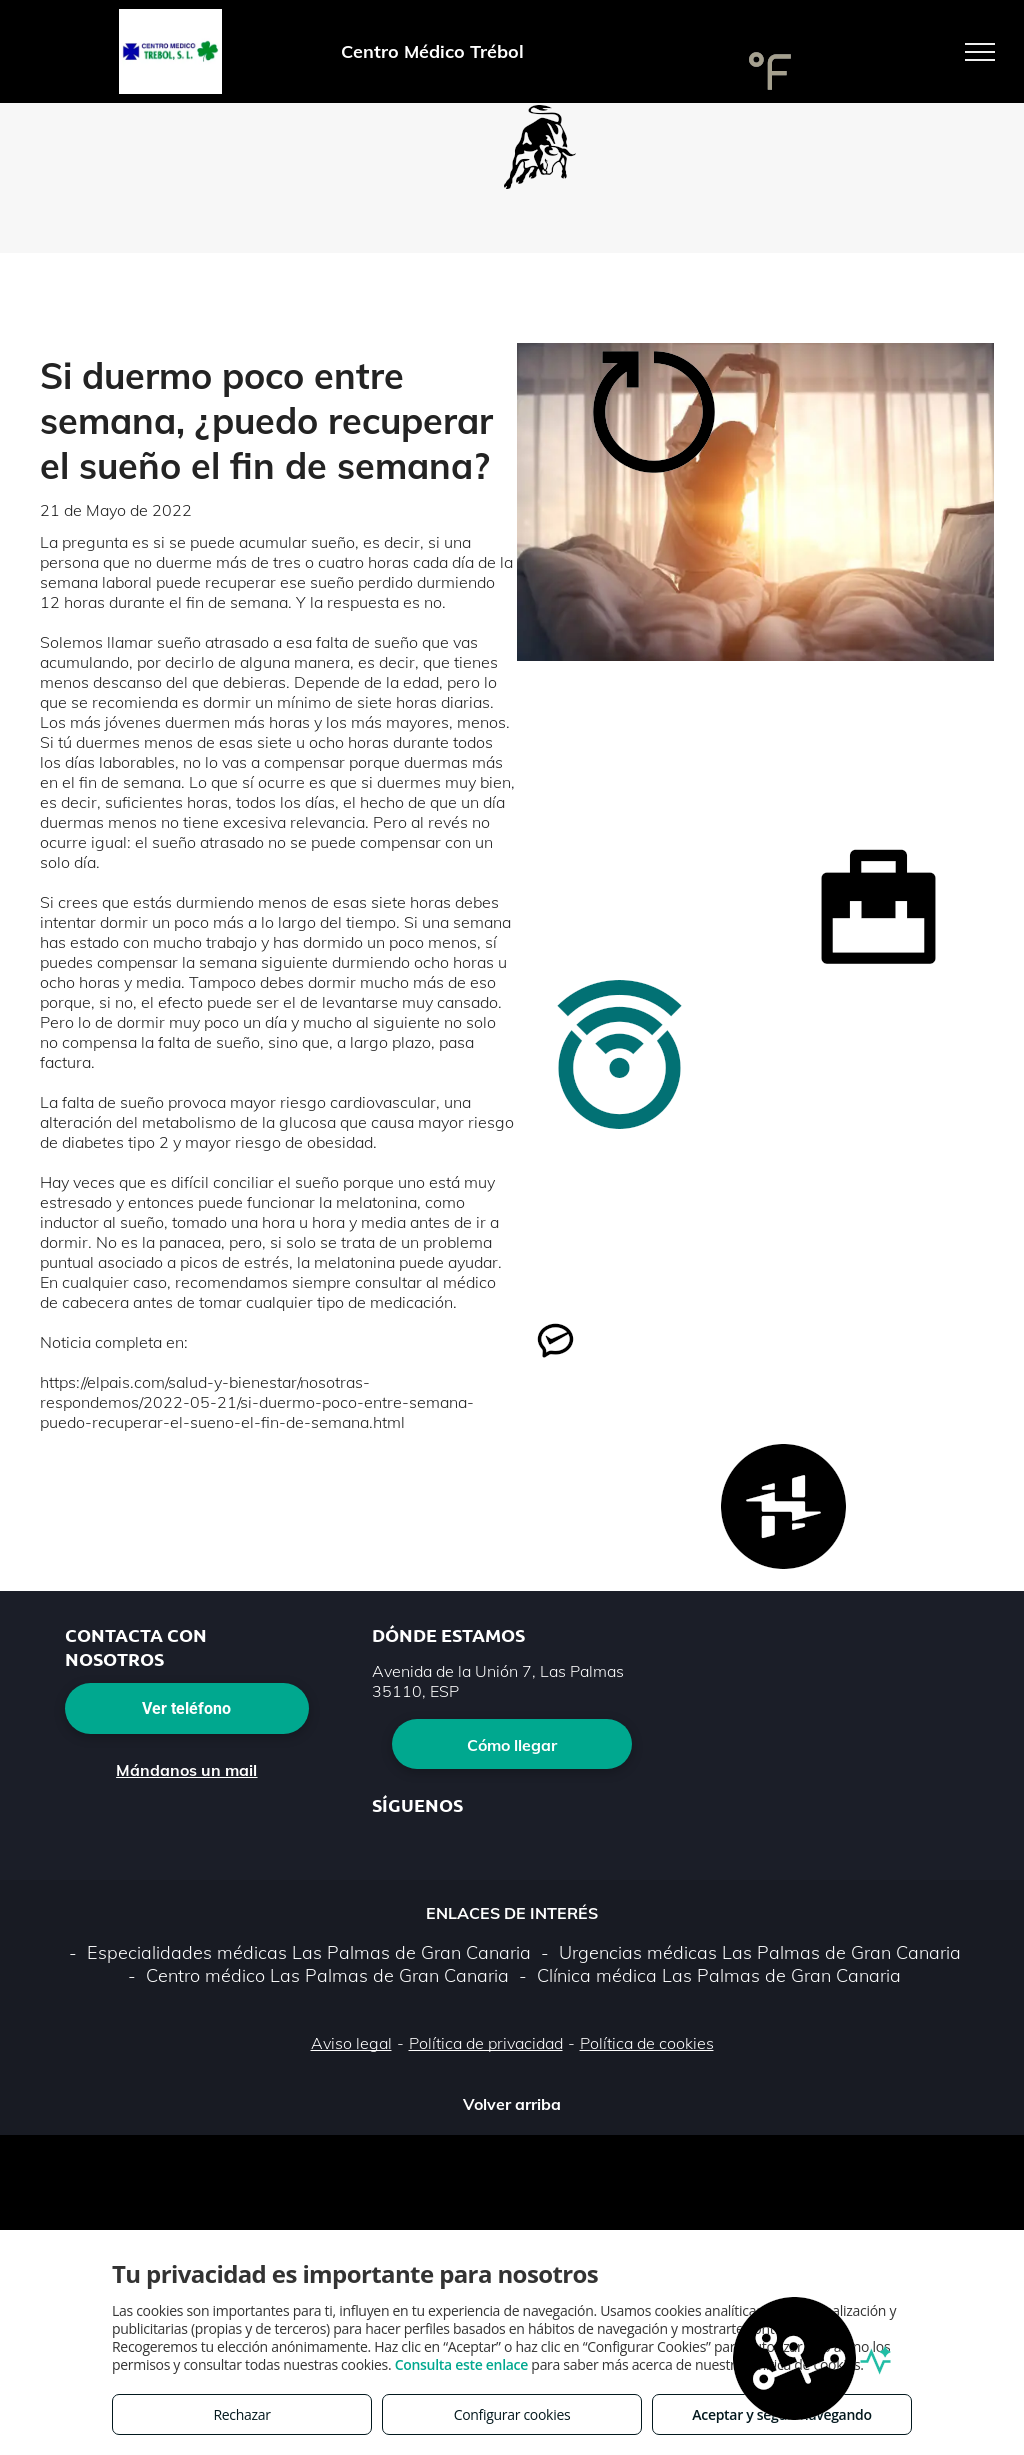  I want to click on OpenWrt router firmware logo, so click(619, 1054).